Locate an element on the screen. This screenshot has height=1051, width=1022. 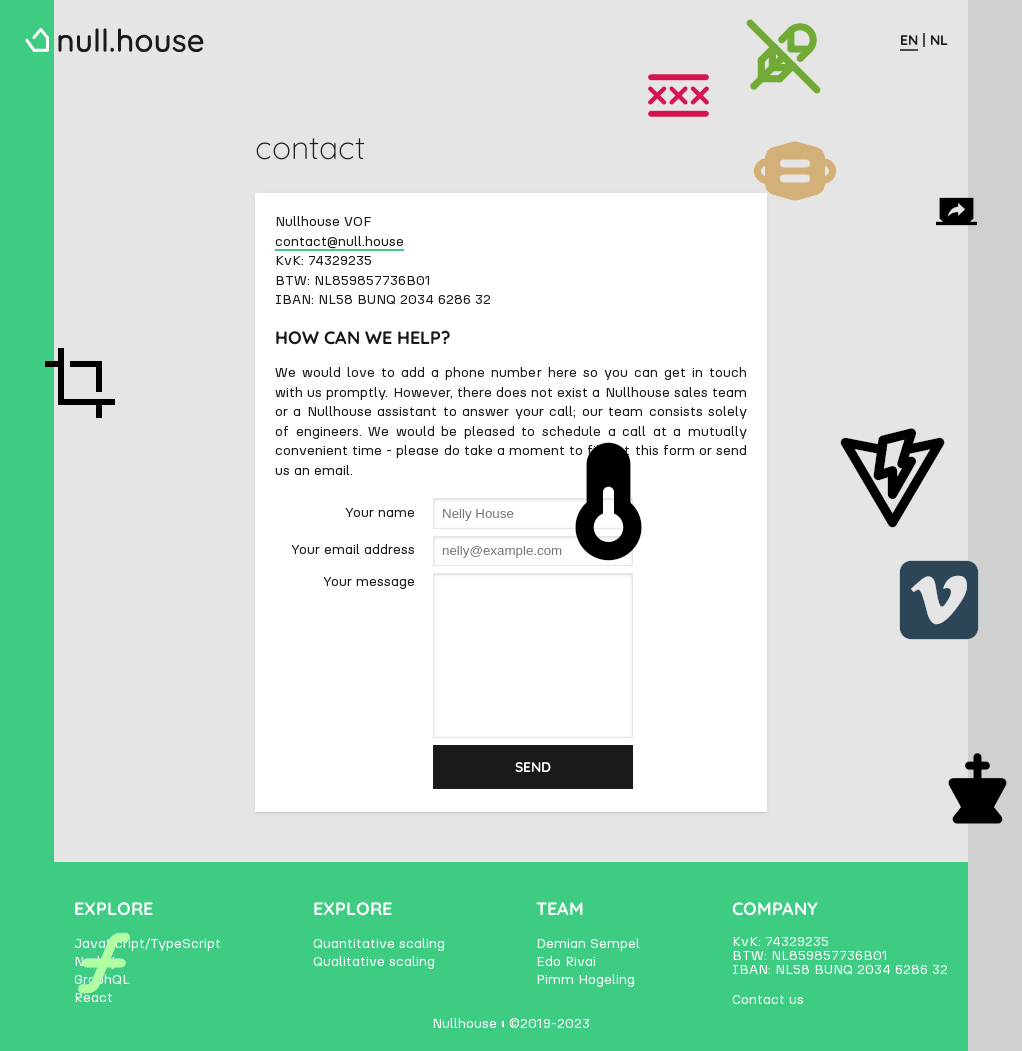
disable handwriting or stylus input is located at coordinates (783, 56).